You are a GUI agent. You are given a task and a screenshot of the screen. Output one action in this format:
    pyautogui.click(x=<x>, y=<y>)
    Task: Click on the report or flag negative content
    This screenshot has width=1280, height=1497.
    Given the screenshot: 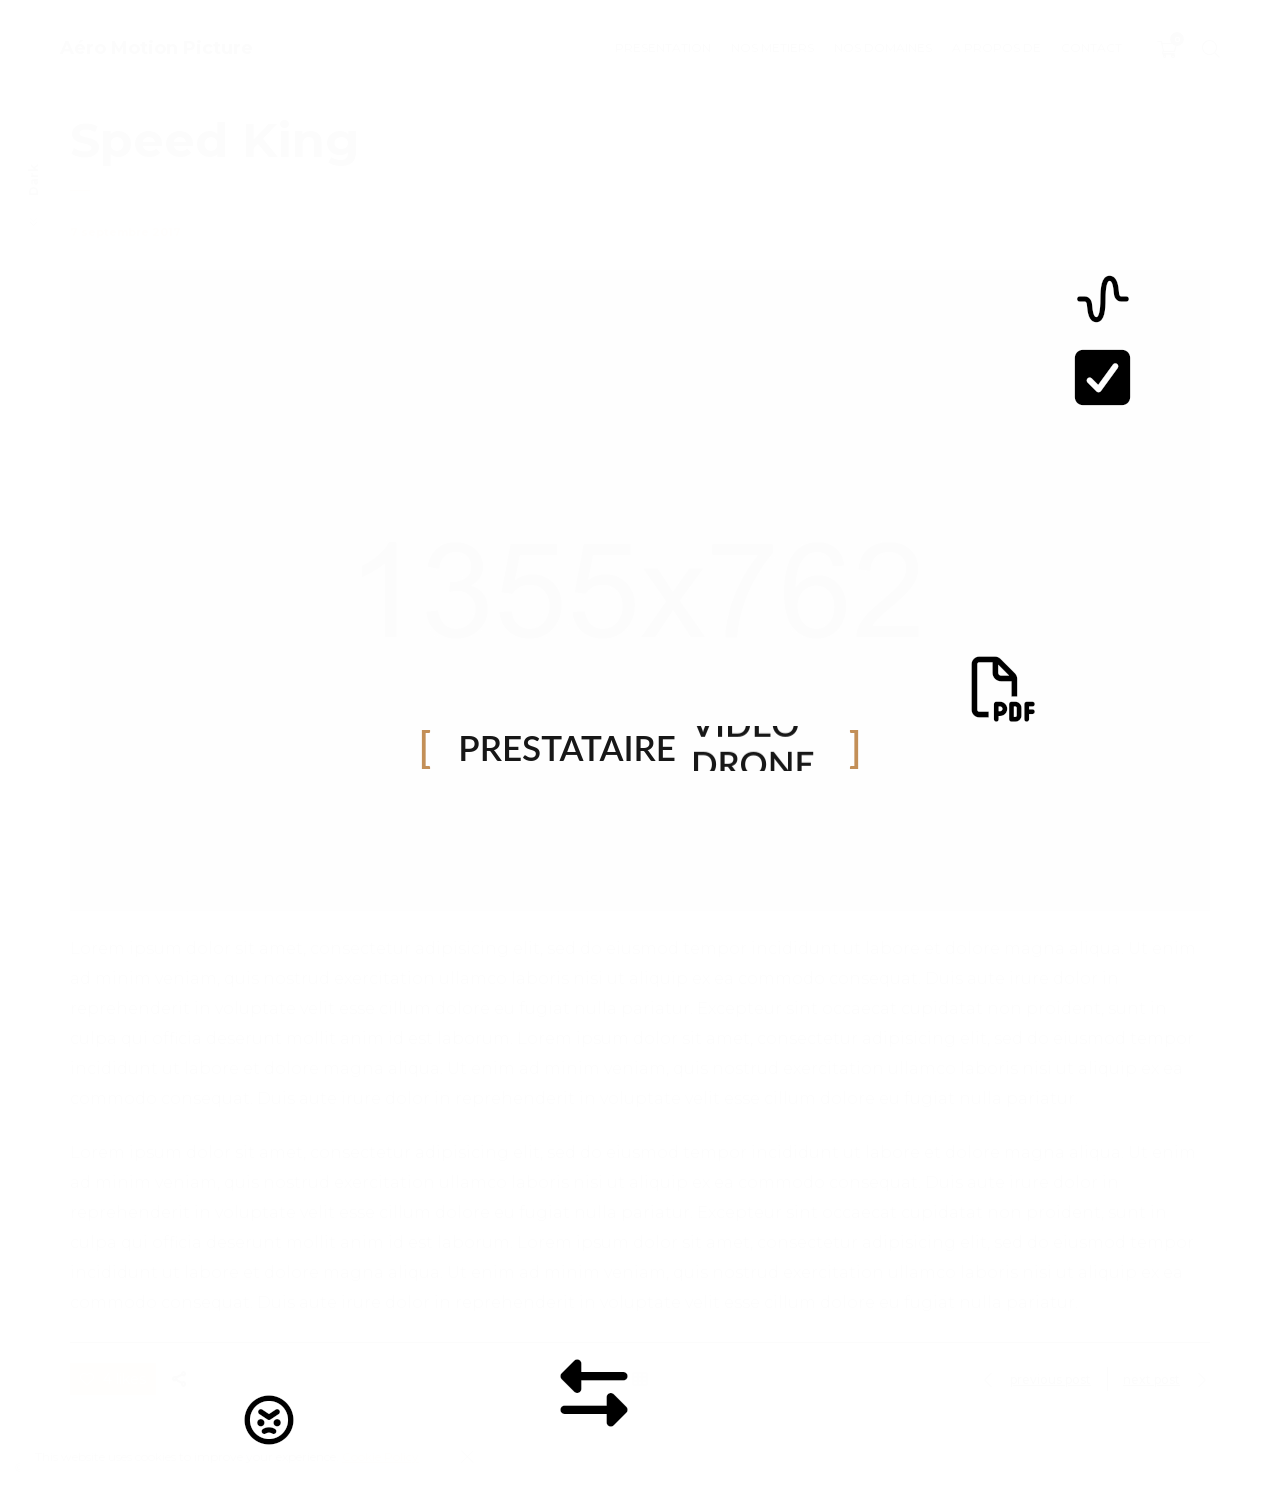 What is the action you would take?
    pyautogui.click(x=269, y=1420)
    